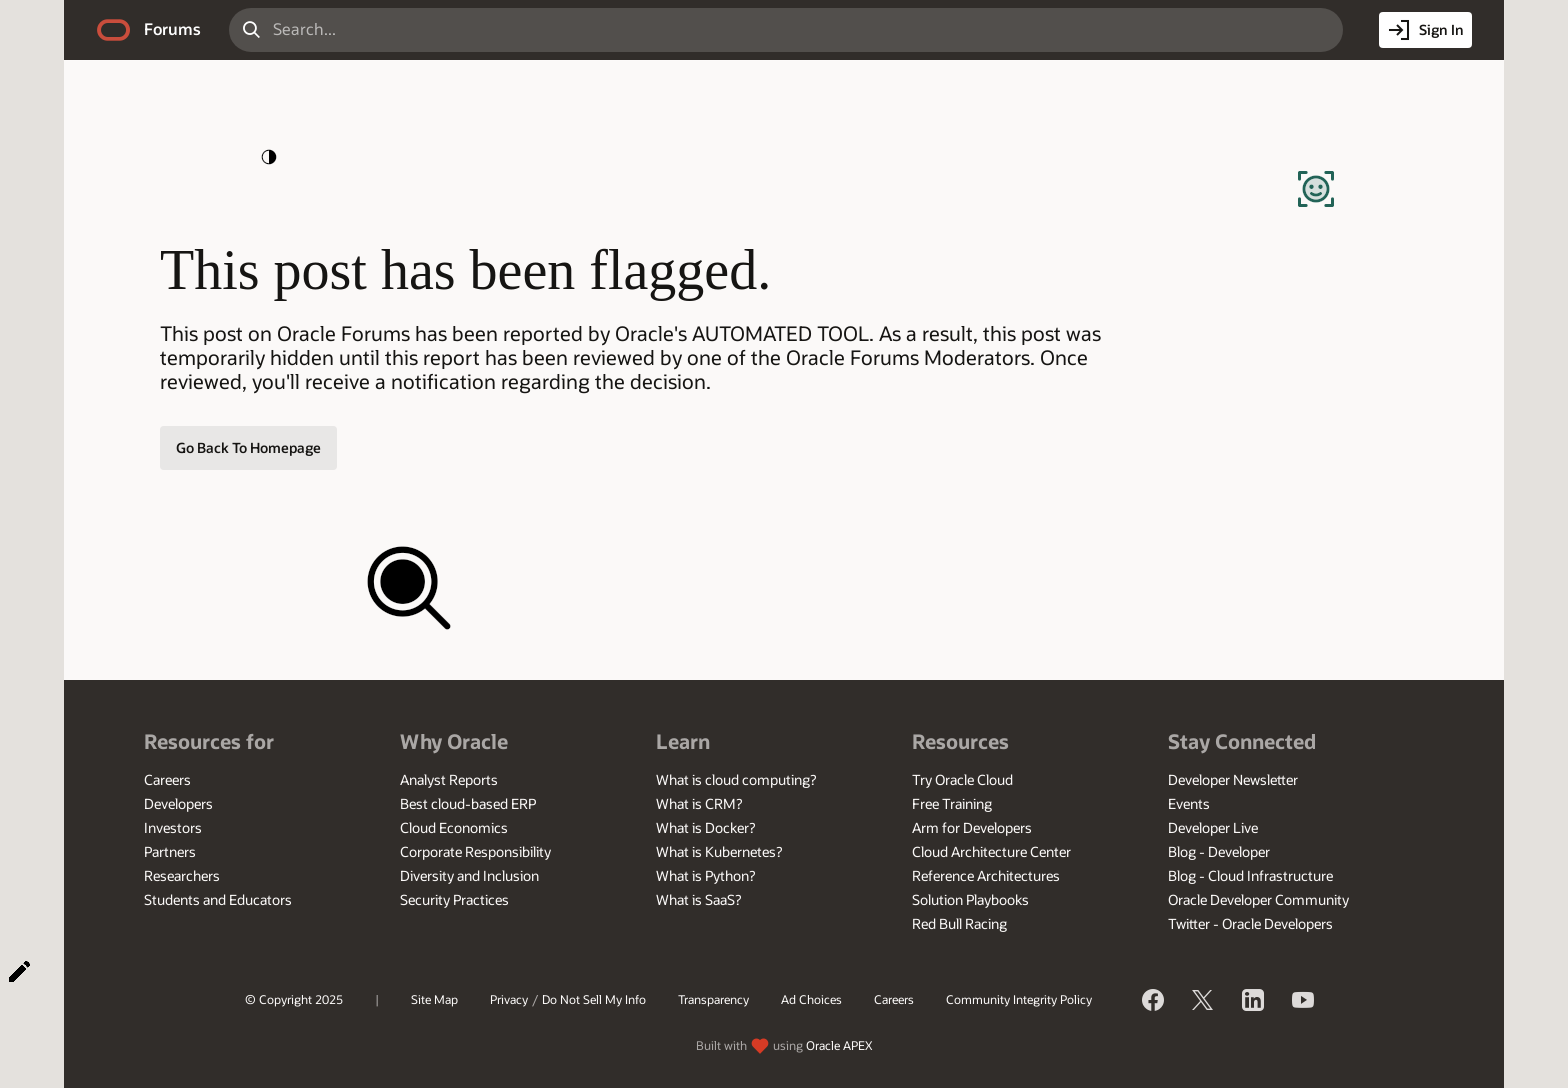 The height and width of the screenshot is (1088, 1568). What do you see at coordinates (19, 971) in the screenshot?
I see `create or compose new content` at bounding box center [19, 971].